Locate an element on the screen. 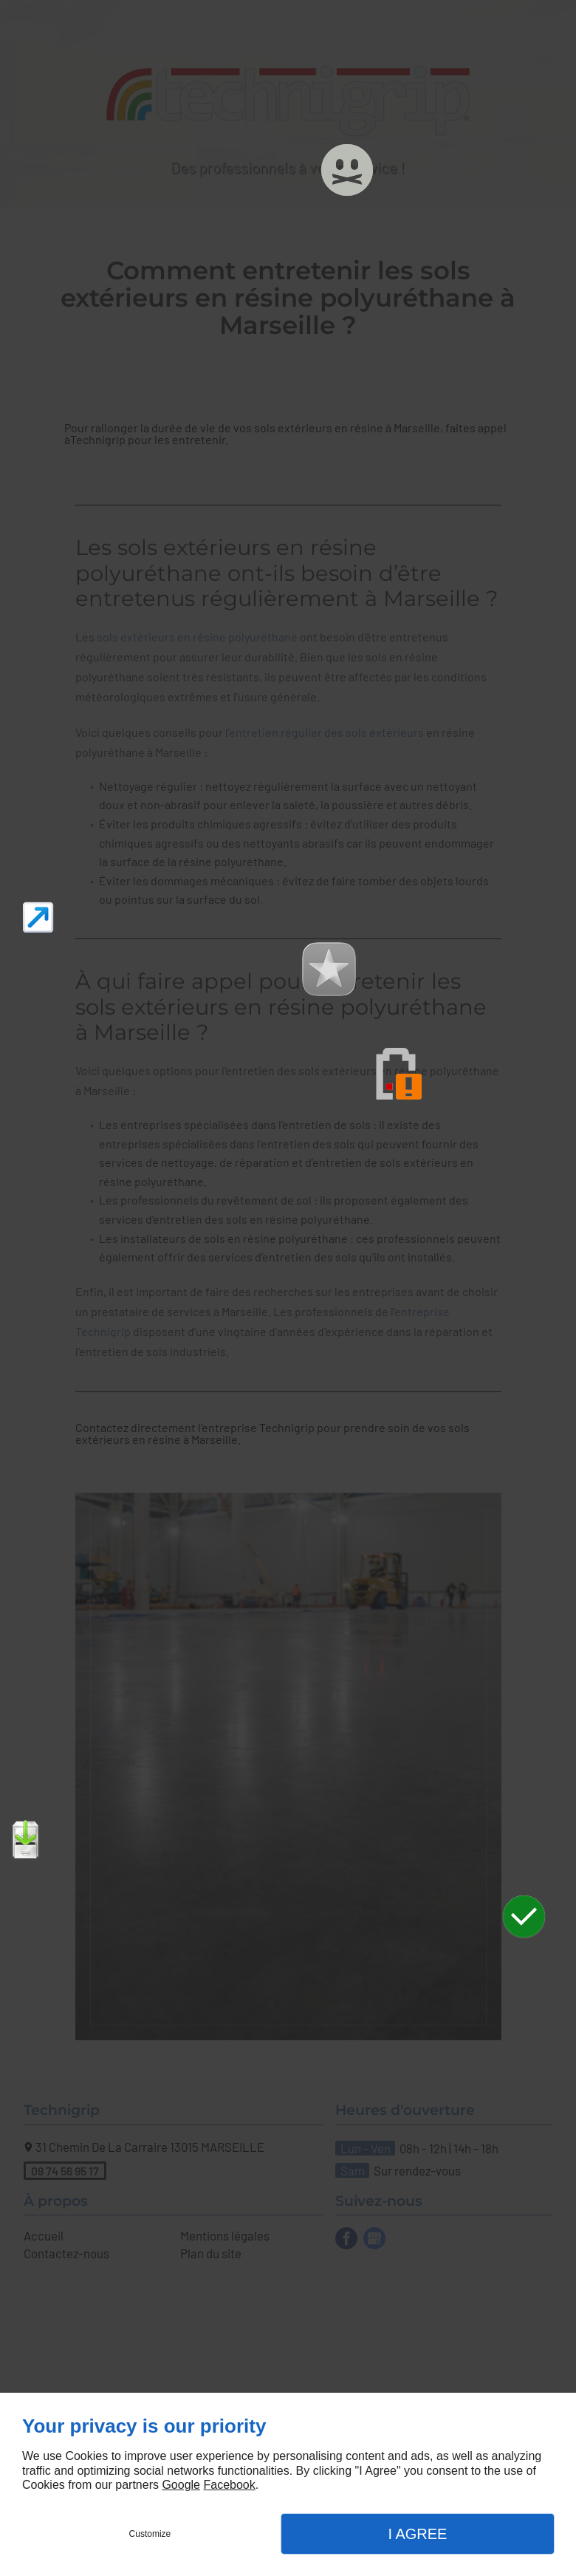 The width and height of the screenshot is (576, 2576). indicates low battery warning is located at coordinates (396, 1074).